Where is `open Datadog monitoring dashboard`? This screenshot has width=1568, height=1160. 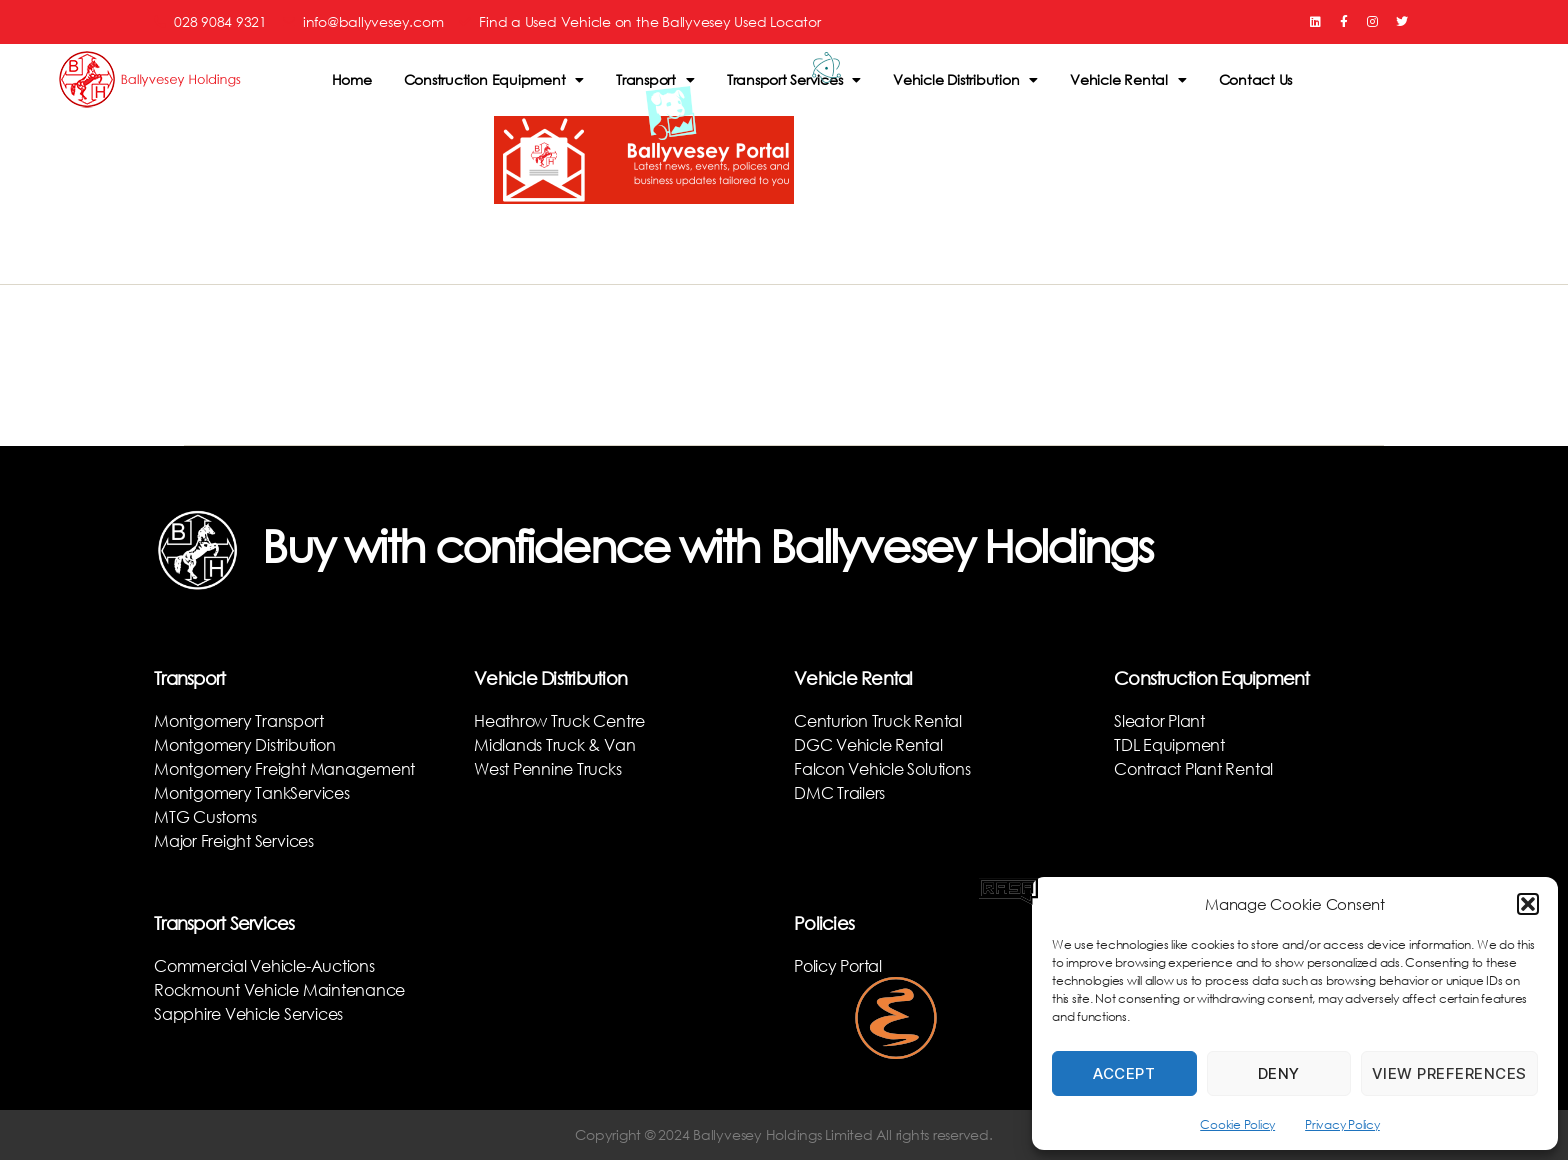 open Datadog monitoring dashboard is located at coordinates (671, 113).